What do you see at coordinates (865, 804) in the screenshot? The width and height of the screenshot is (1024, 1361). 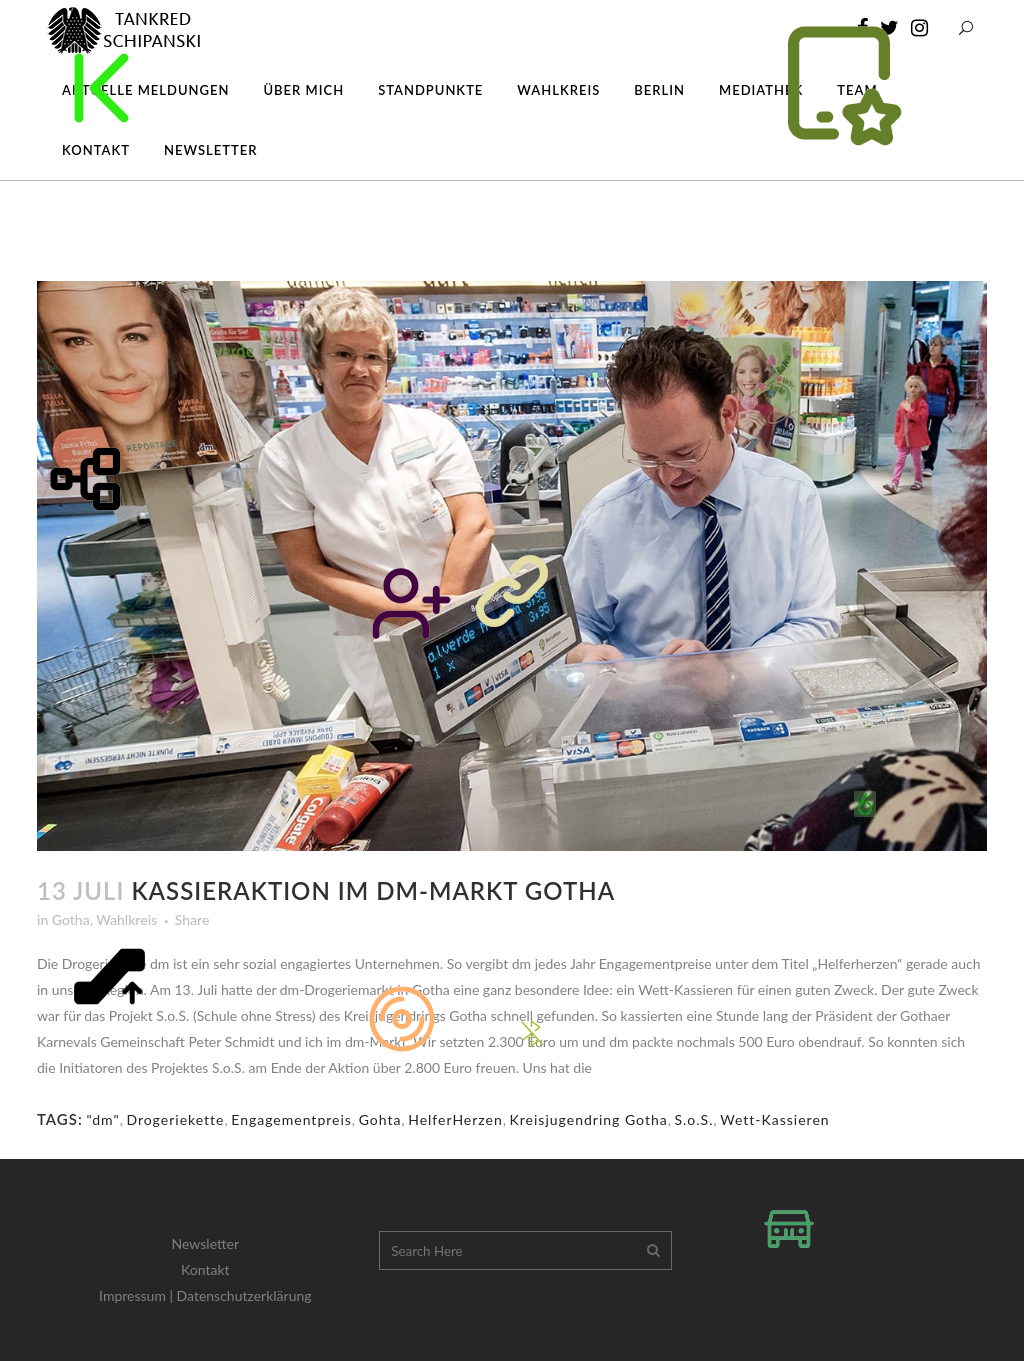 I see `indicates step six in a multi-step process` at bounding box center [865, 804].